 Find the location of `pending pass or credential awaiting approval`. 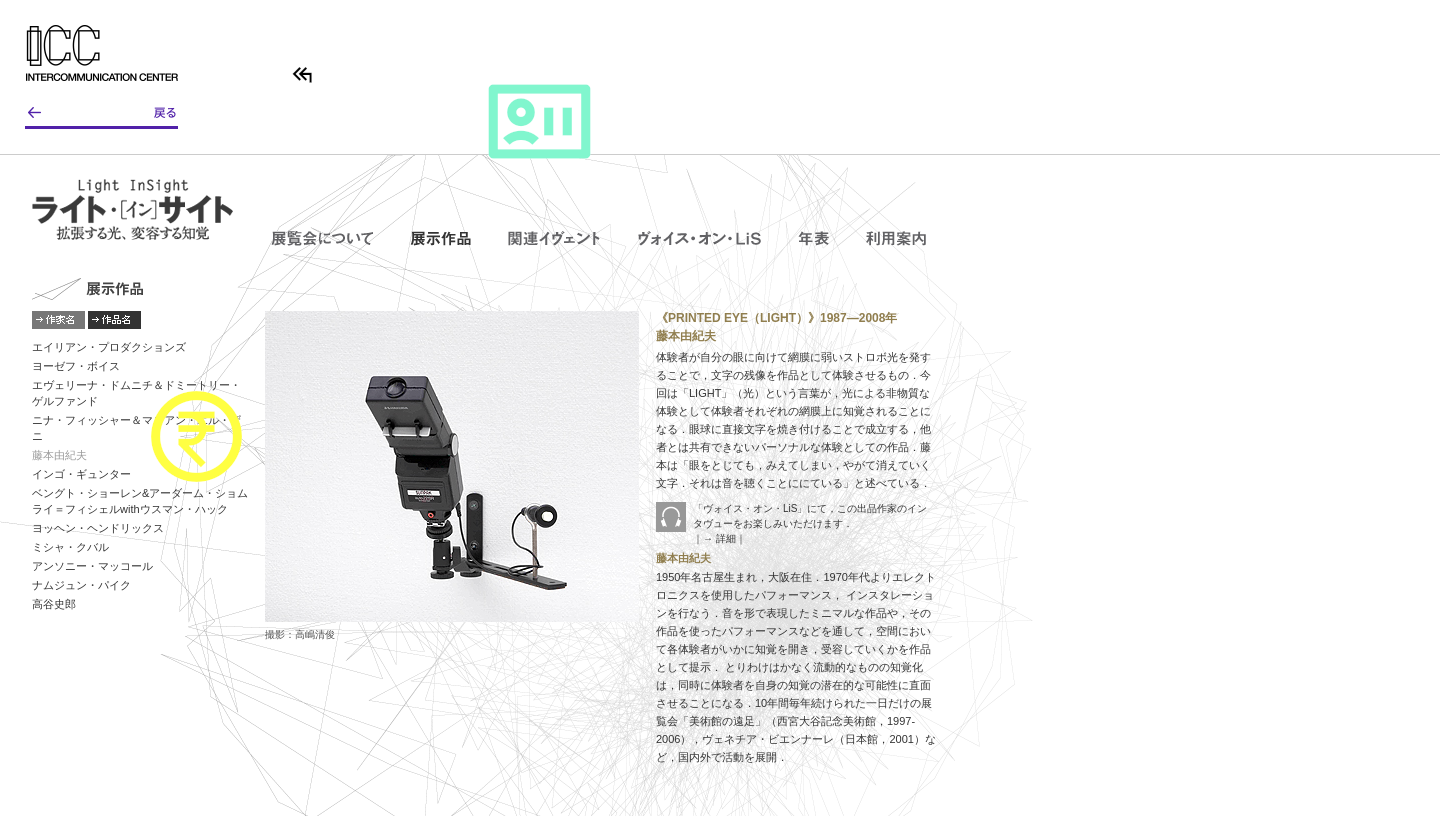

pending pass or credential awaiting approval is located at coordinates (539, 121).